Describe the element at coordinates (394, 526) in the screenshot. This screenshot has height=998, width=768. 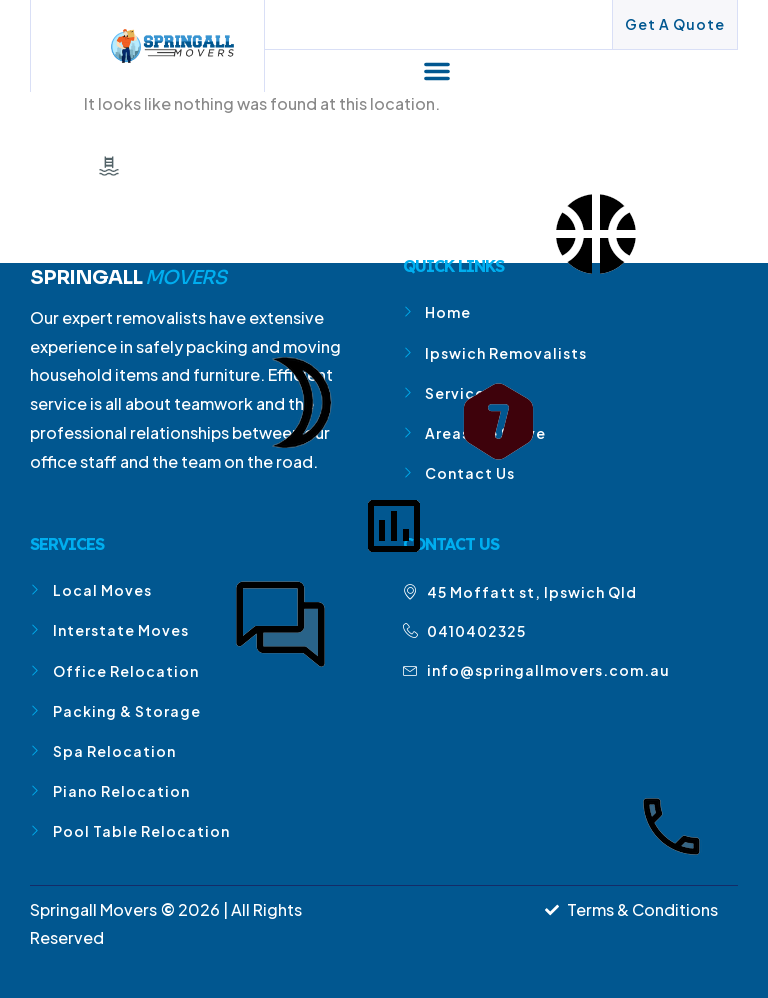
I see `view analytics and reports` at that location.